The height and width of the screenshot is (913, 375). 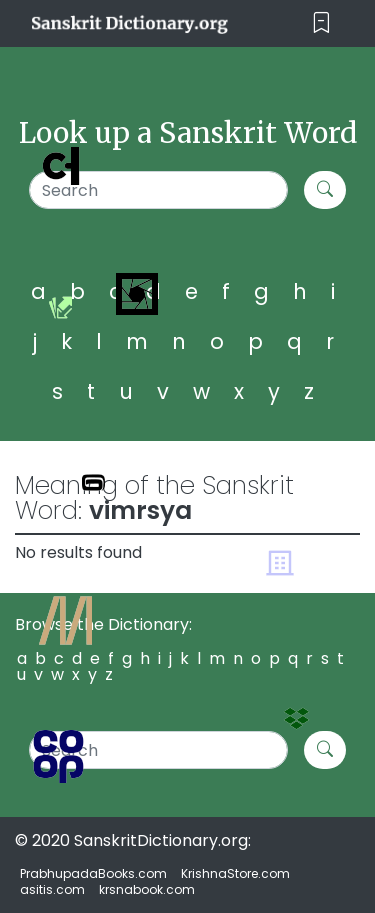 I want to click on co-op brand logo, so click(x=58, y=756).